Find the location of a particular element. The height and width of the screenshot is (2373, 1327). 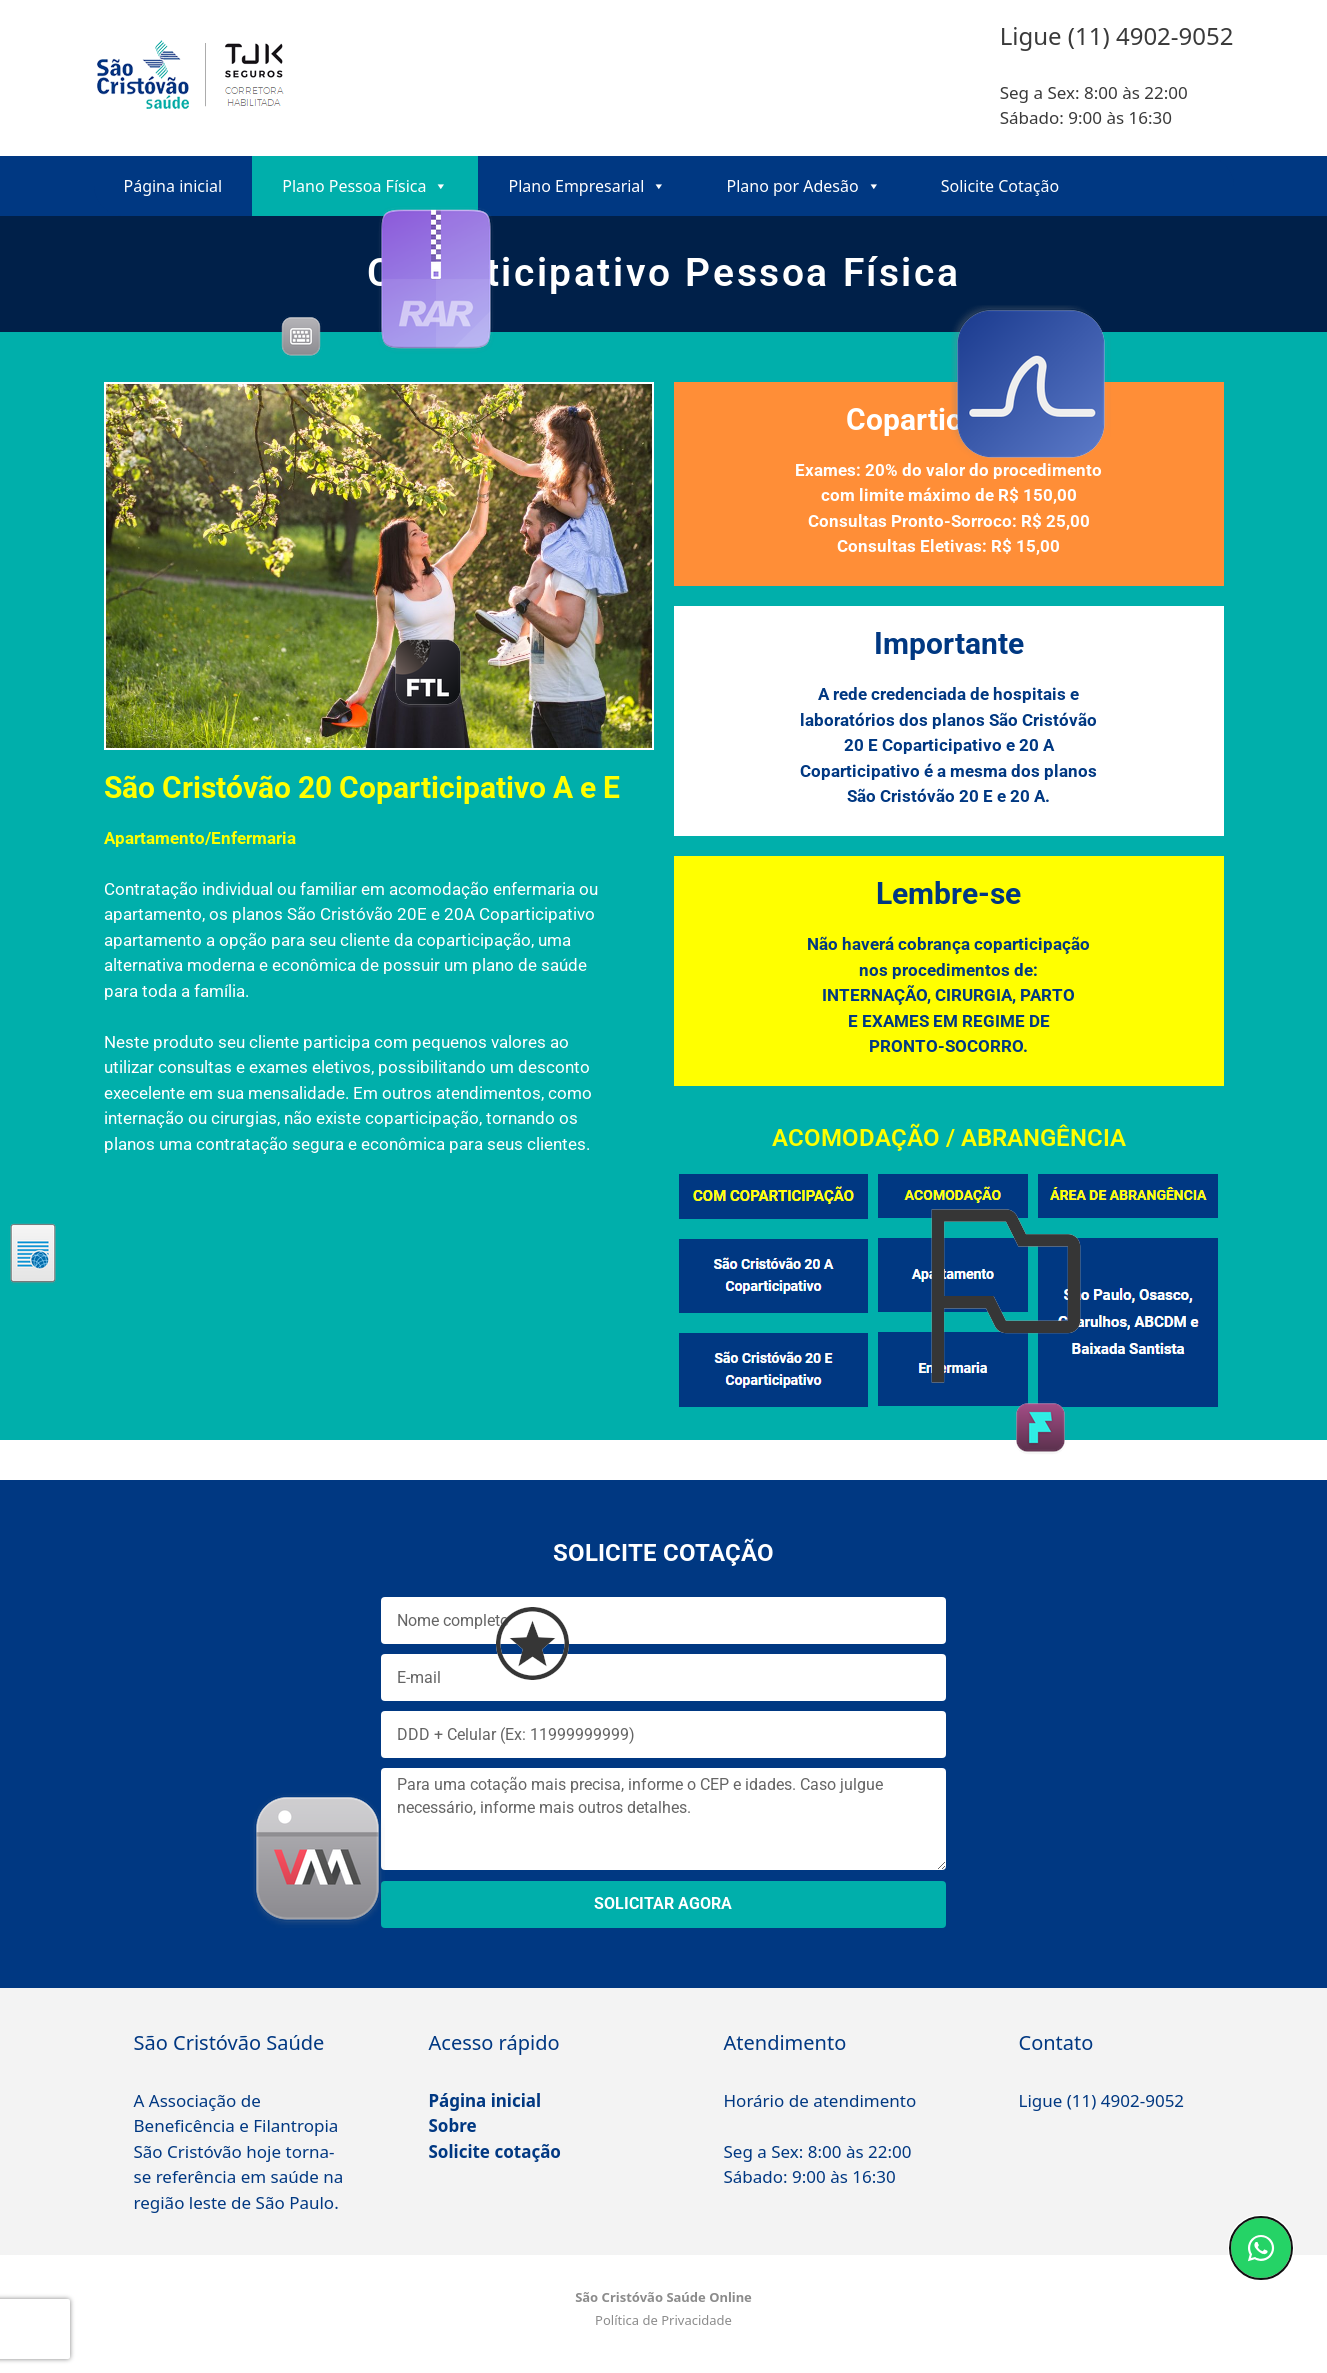

access flag emojis in the emoji picker is located at coordinates (1006, 1296).